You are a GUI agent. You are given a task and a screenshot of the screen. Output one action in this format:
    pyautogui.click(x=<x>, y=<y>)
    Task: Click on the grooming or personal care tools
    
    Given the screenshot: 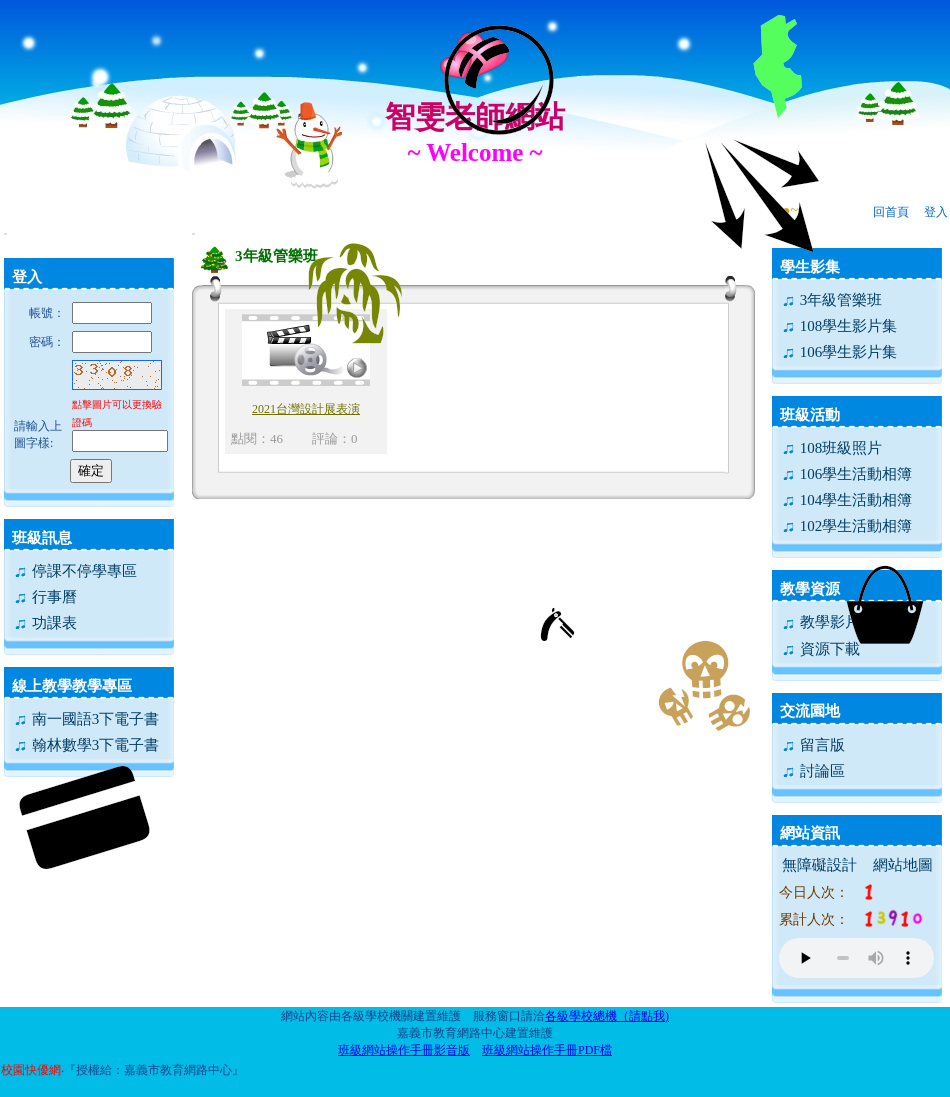 What is the action you would take?
    pyautogui.click(x=557, y=624)
    